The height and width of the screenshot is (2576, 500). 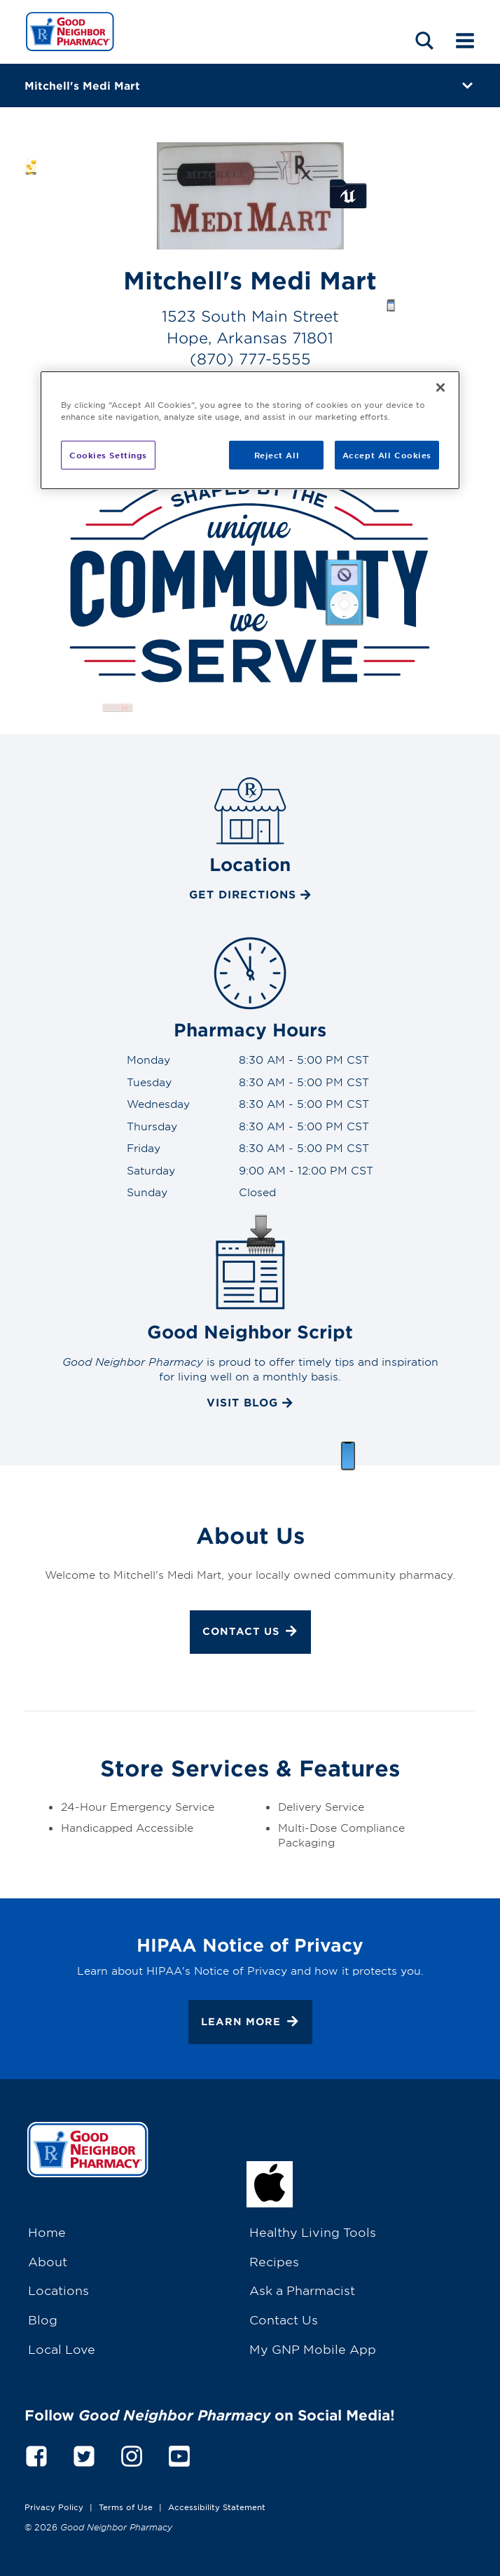 What do you see at coordinates (270, 2184) in the screenshot?
I see `apple system service or background process` at bounding box center [270, 2184].